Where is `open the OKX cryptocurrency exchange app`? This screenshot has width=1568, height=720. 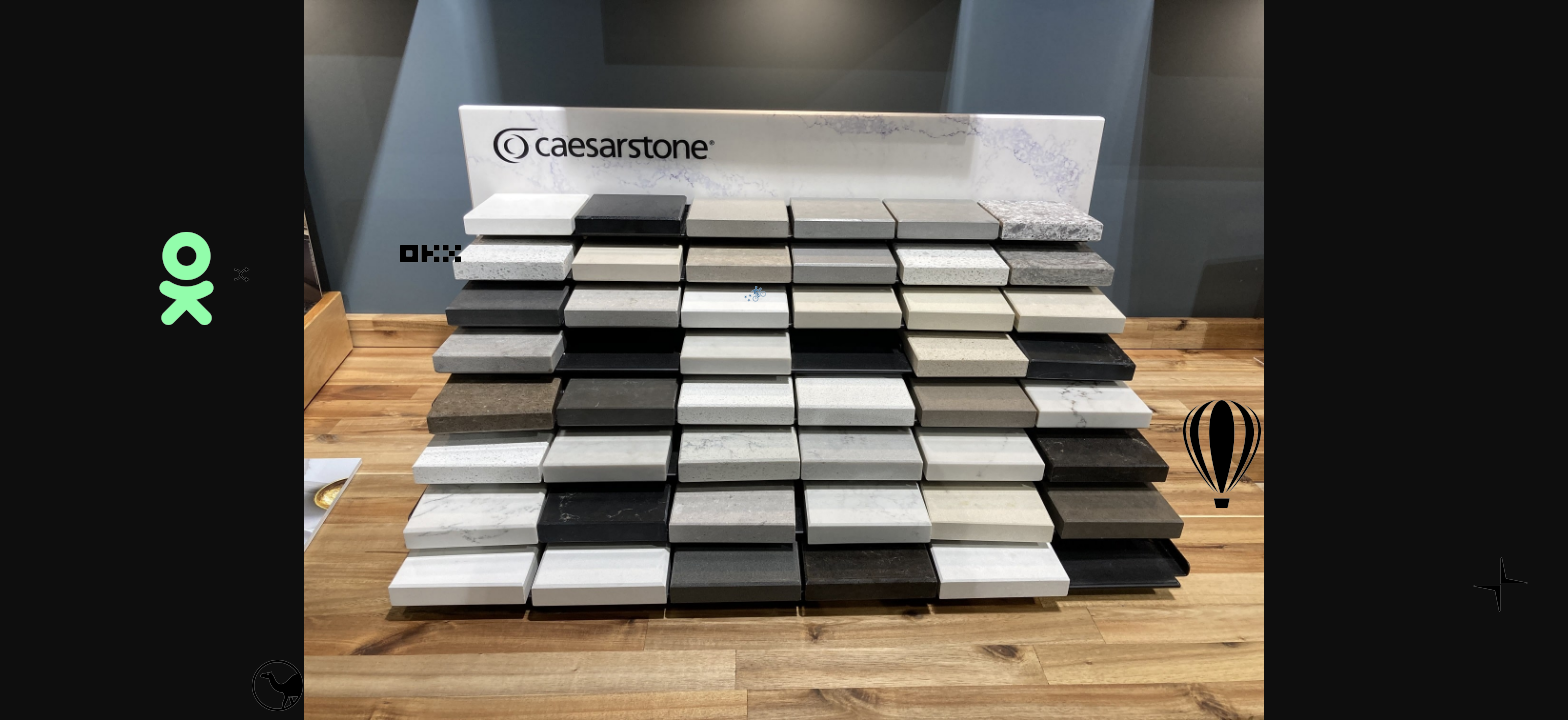
open the OKX cryptocurrency exchange app is located at coordinates (430, 253).